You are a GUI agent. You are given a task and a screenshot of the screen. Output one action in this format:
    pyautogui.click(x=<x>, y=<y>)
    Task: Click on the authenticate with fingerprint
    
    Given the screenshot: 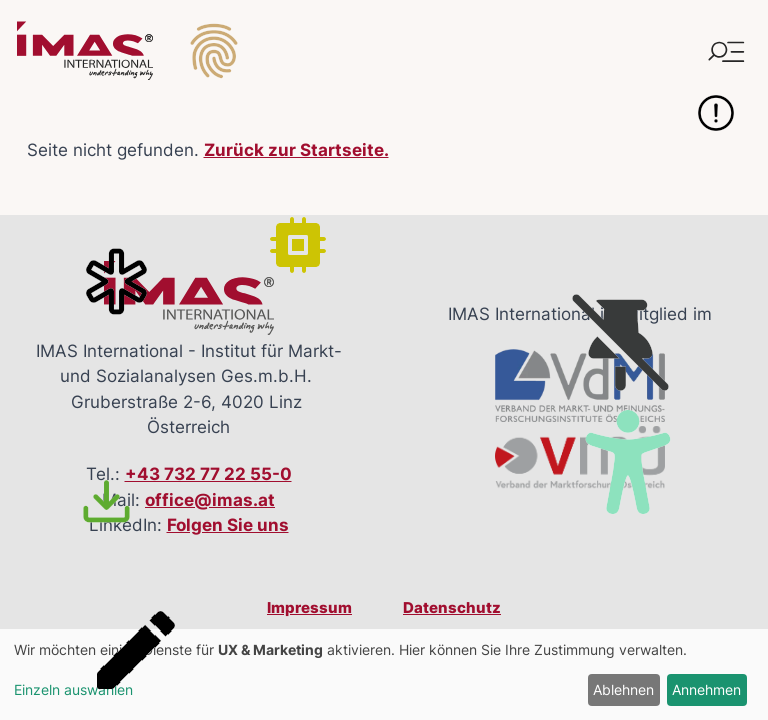 What is the action you would take?
    pyautogui.click(x=214, y=51)
    